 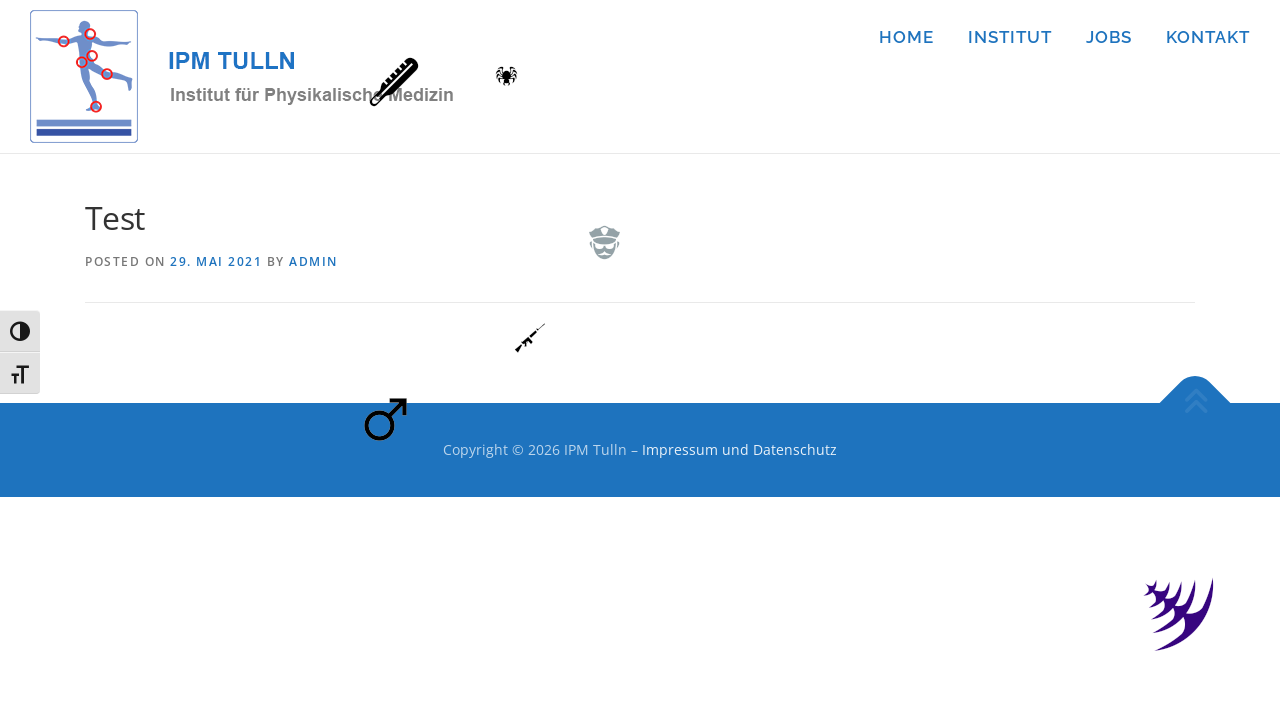 I want to click on indicates pest or bug-related content, so click(x=506, y=75).